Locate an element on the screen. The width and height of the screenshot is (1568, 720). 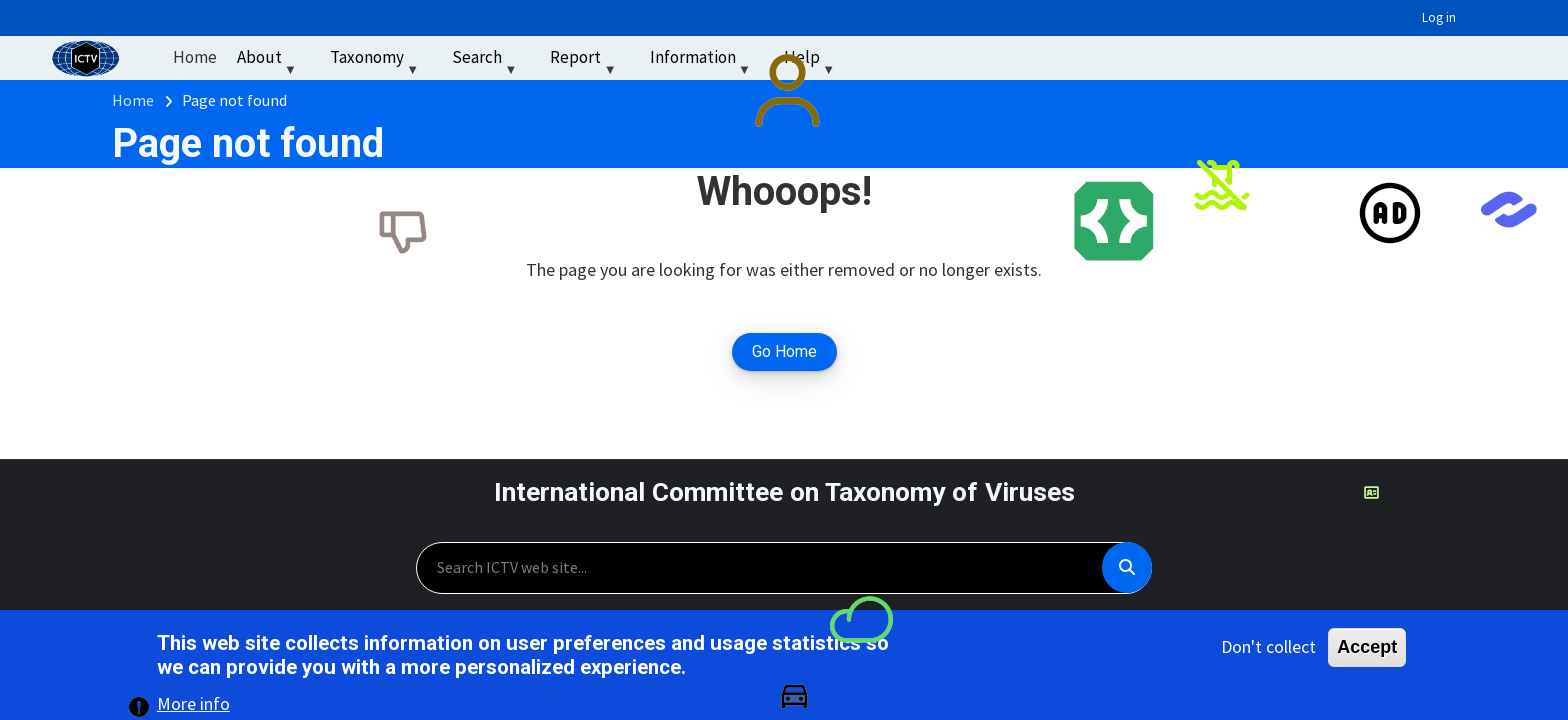
view estimated time of arrival for your drive is located at coordinates (794, 696).